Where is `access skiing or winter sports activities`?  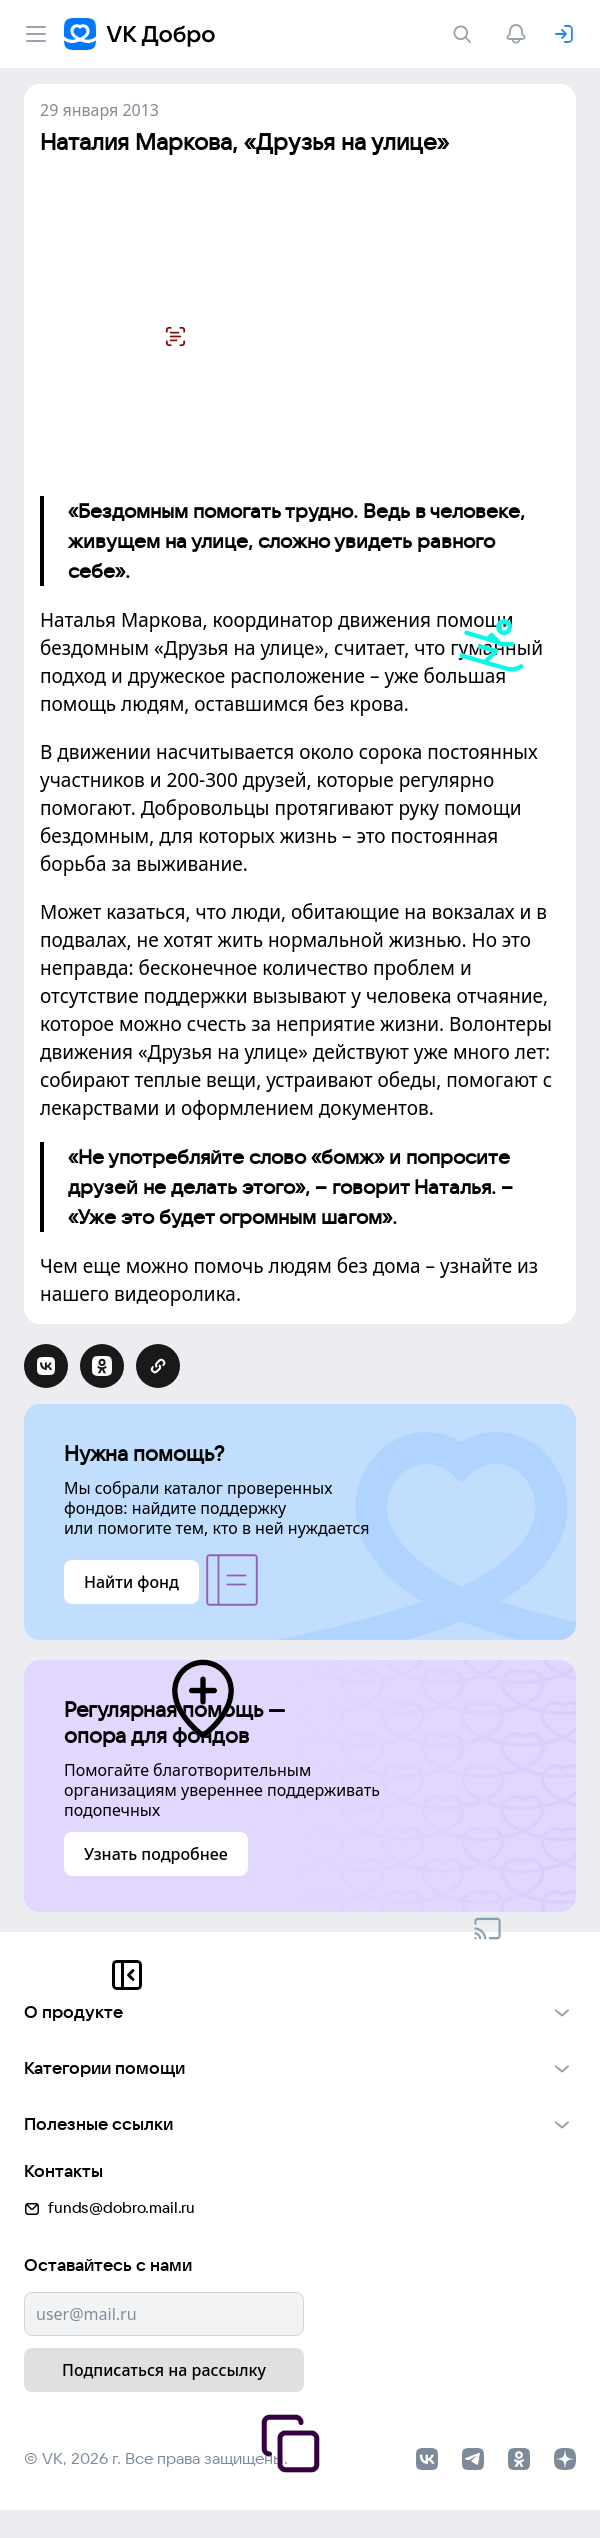
access skiing or winter sports activities is located at coordinates (491, 646).